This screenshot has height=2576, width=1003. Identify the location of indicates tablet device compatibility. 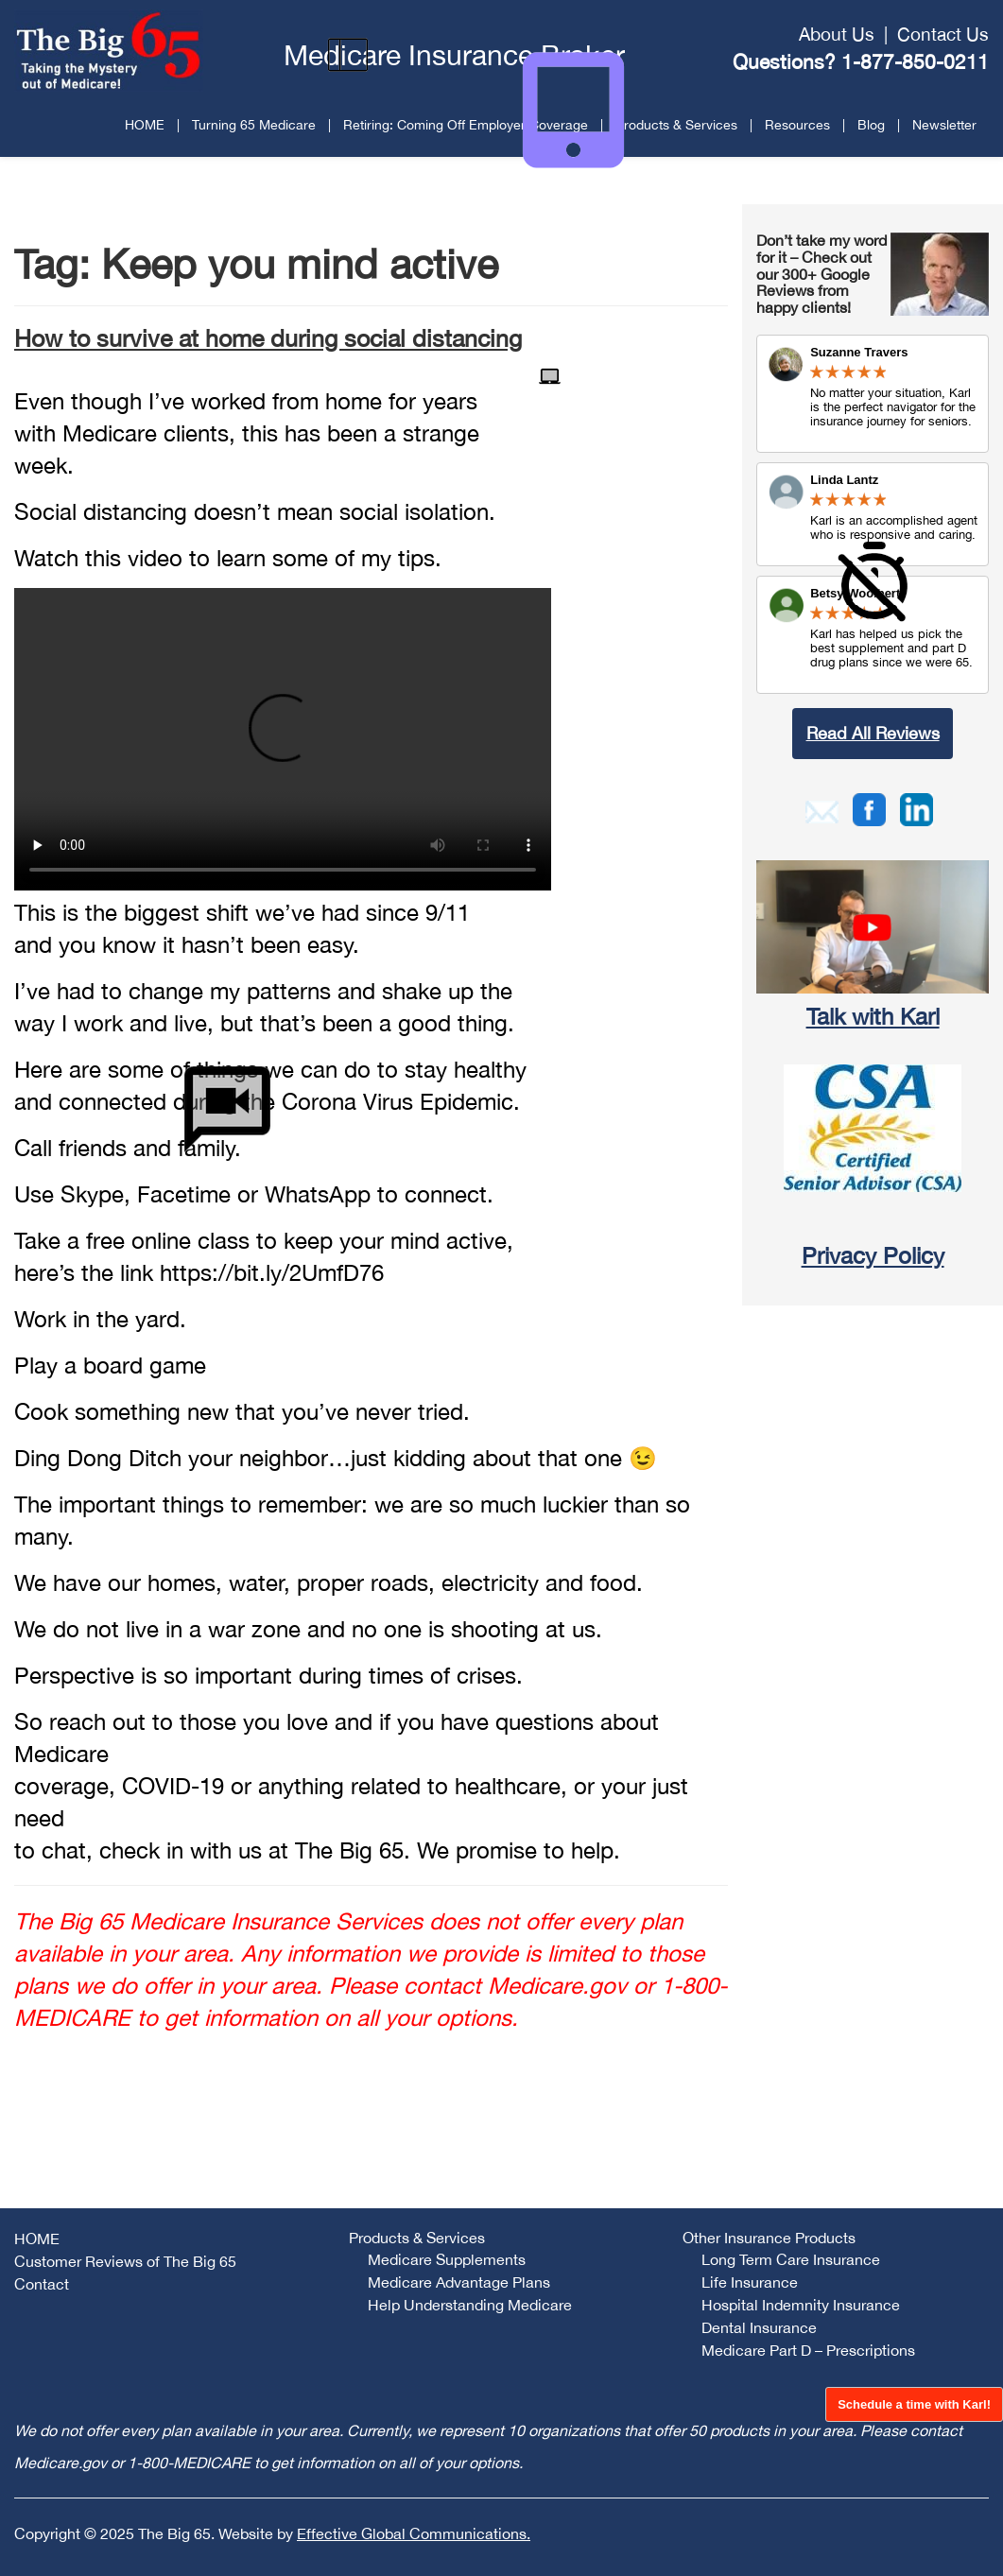
(573, 110).